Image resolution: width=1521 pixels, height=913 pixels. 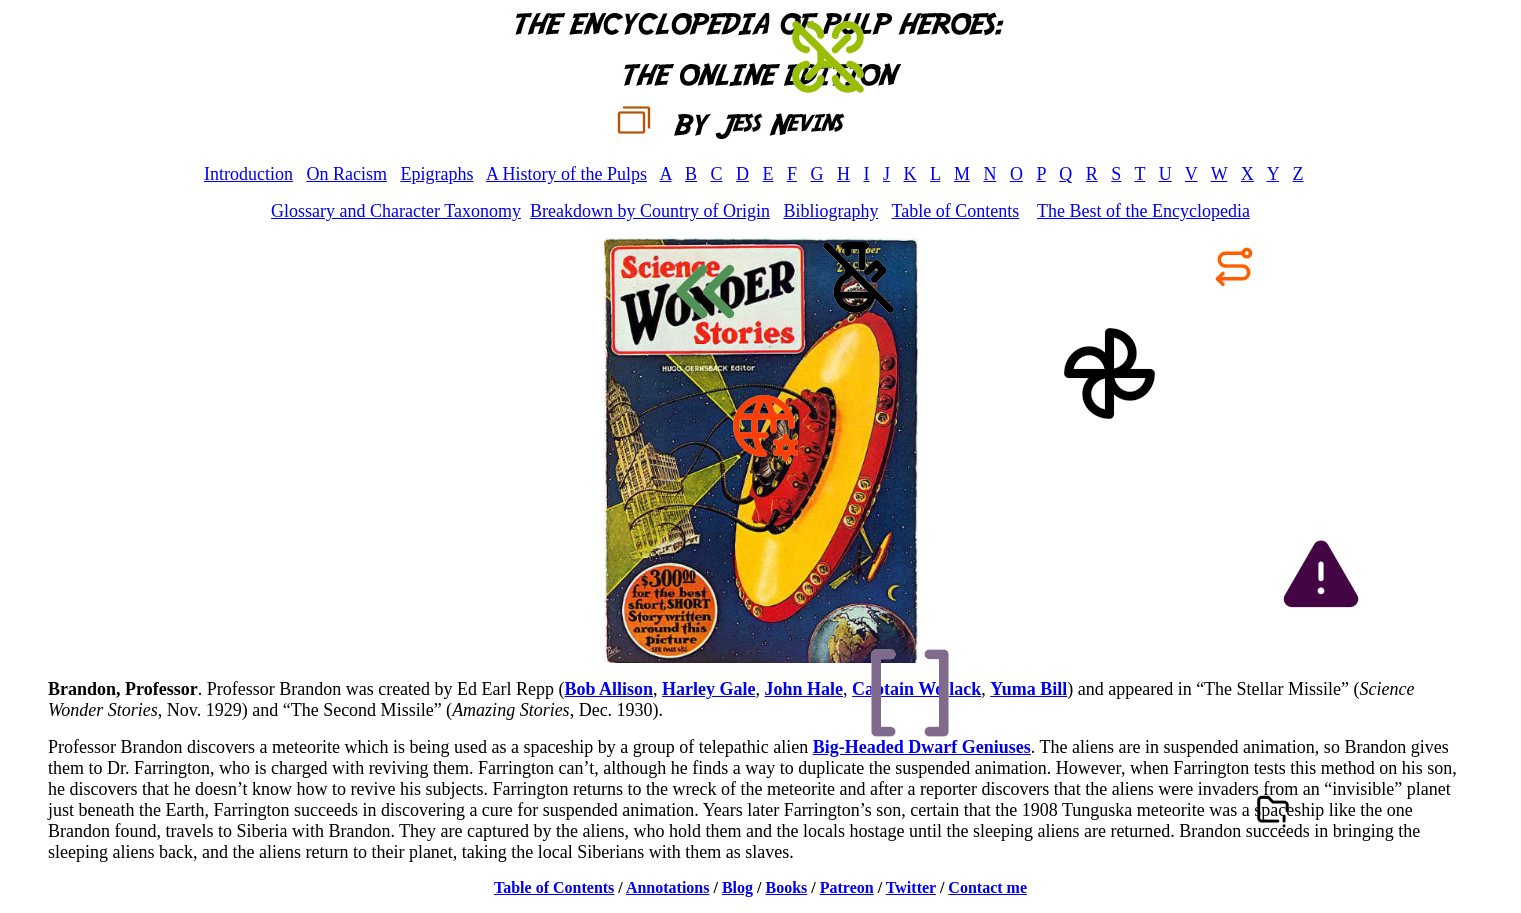 I want to click on indicates a warning or alert that requires attention, so click(x=1321, y=573).